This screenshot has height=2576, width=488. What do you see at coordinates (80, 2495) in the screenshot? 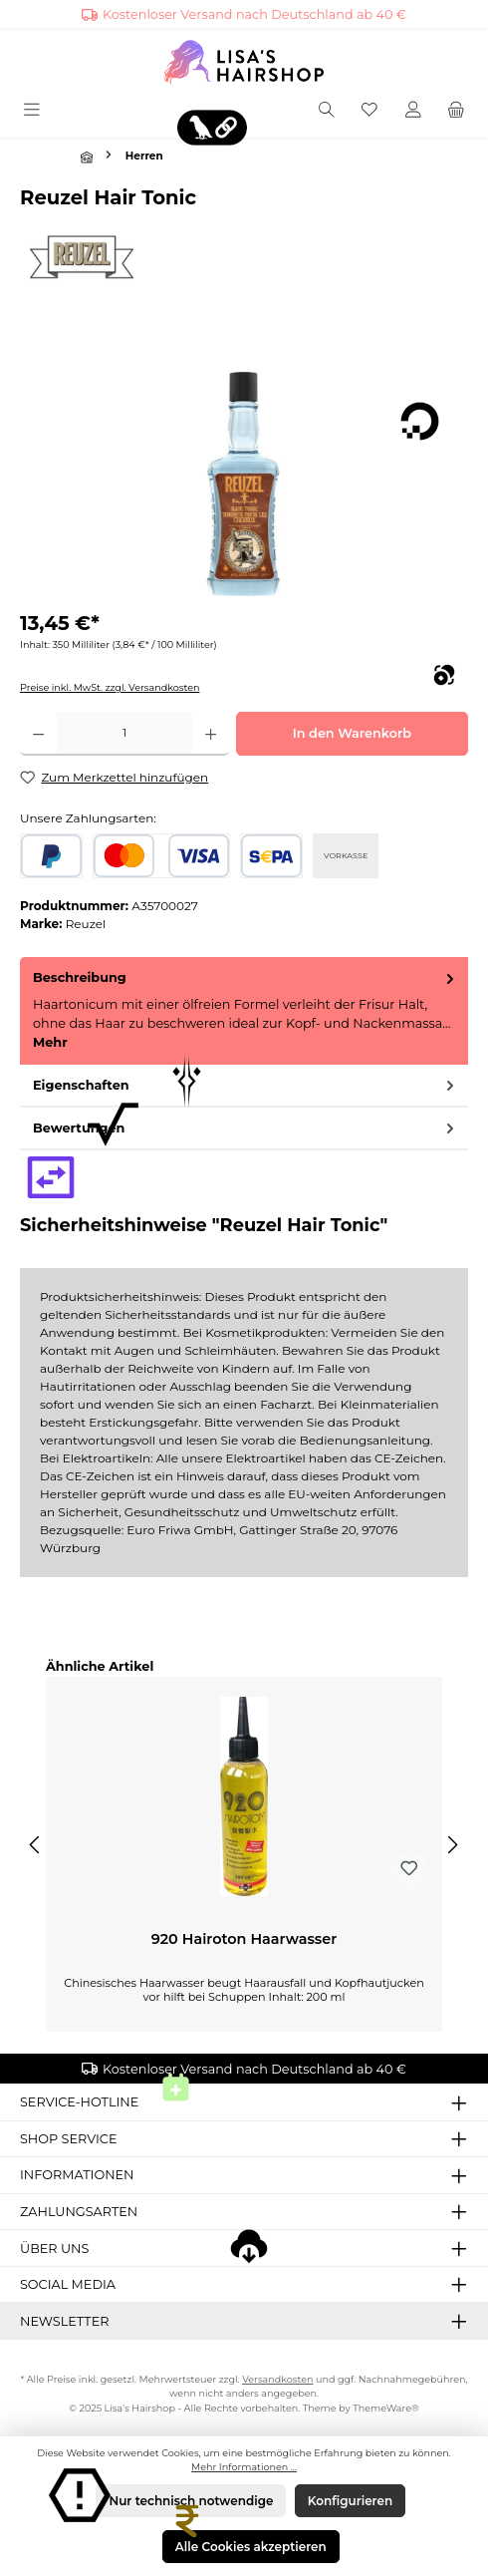
I see `mark message as spam` at bounding box center [80, 2495].